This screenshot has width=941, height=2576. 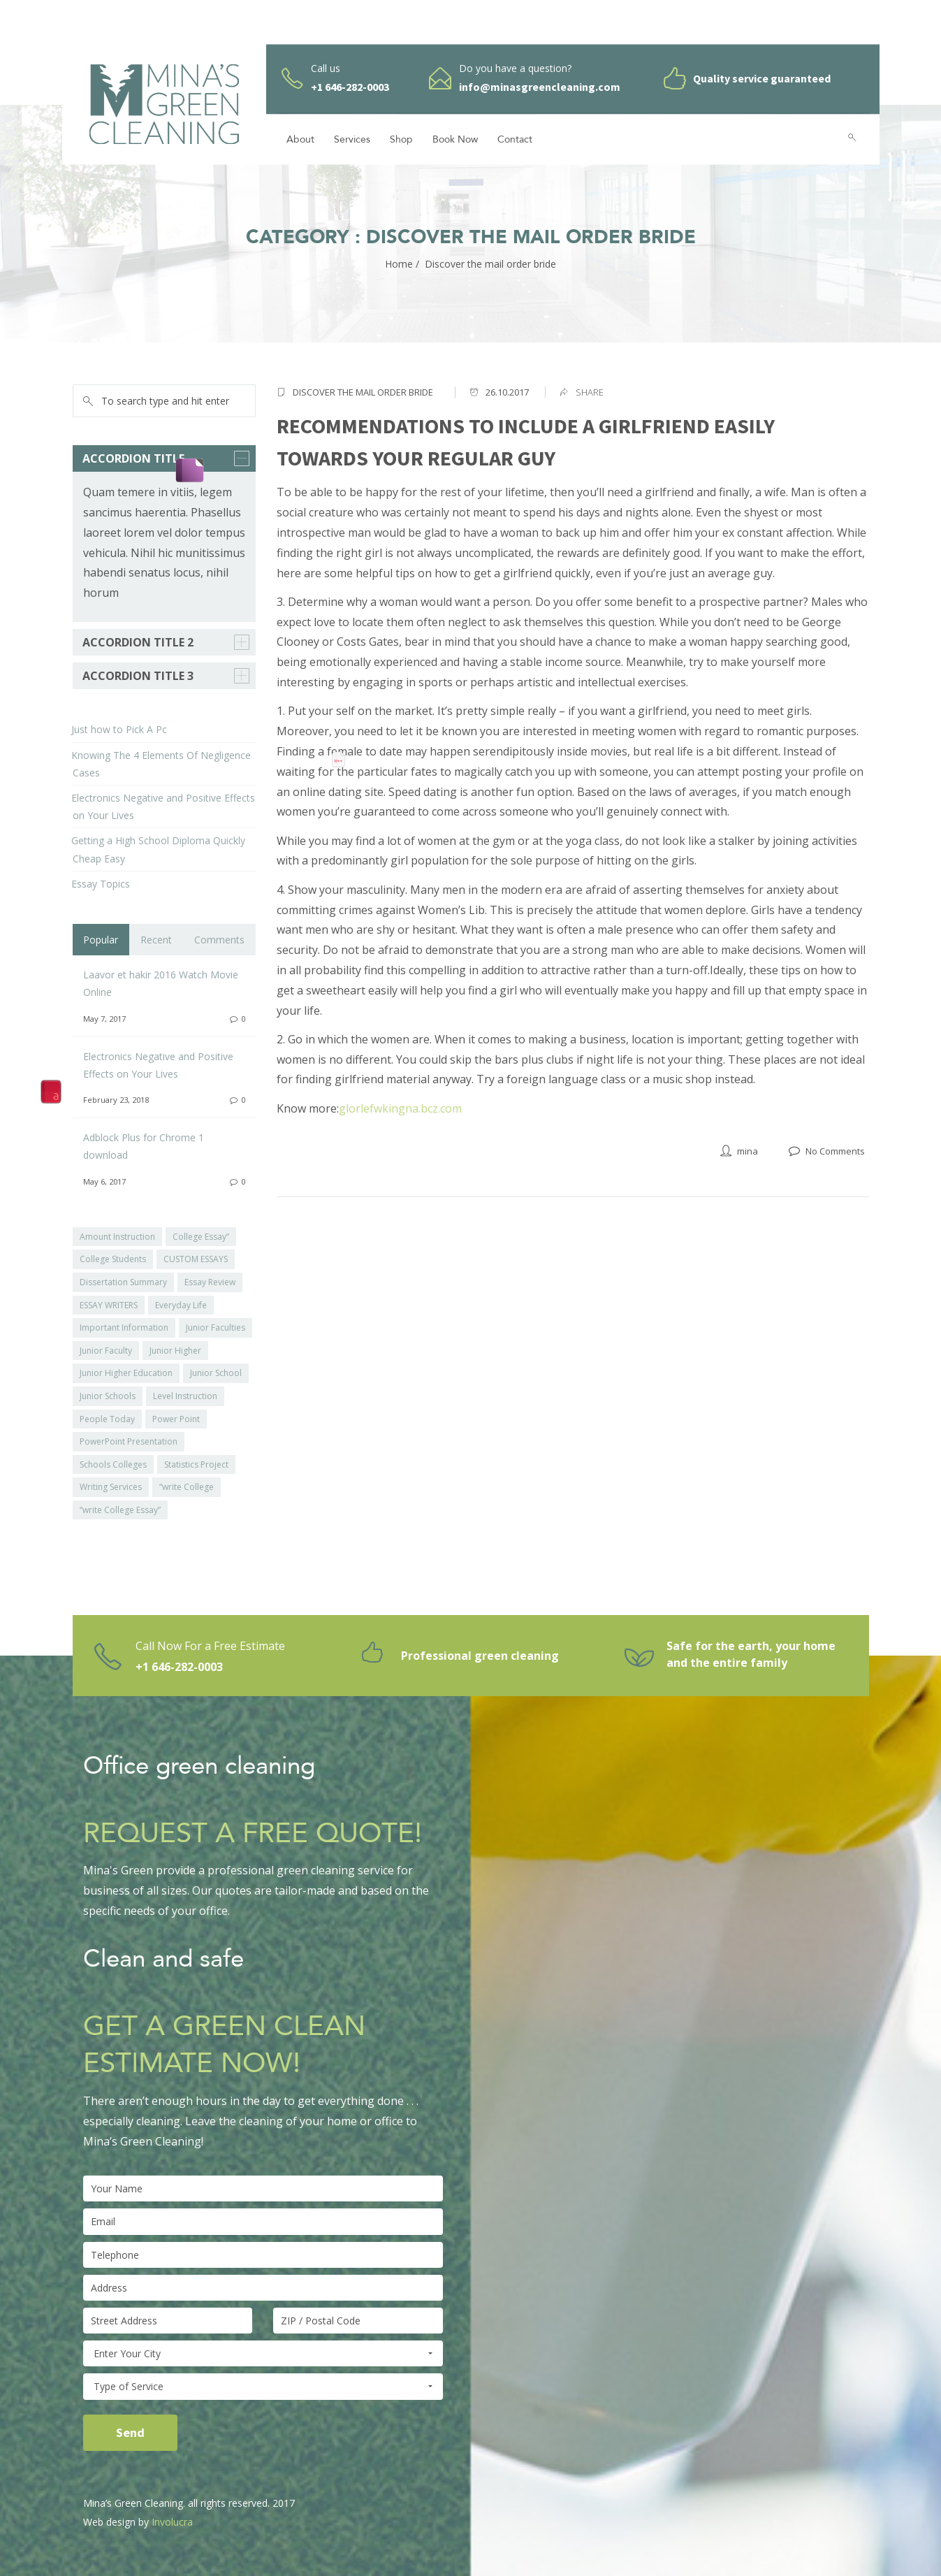 I want to click on change desktop wallpaper settings, so click(x=189, y=469).